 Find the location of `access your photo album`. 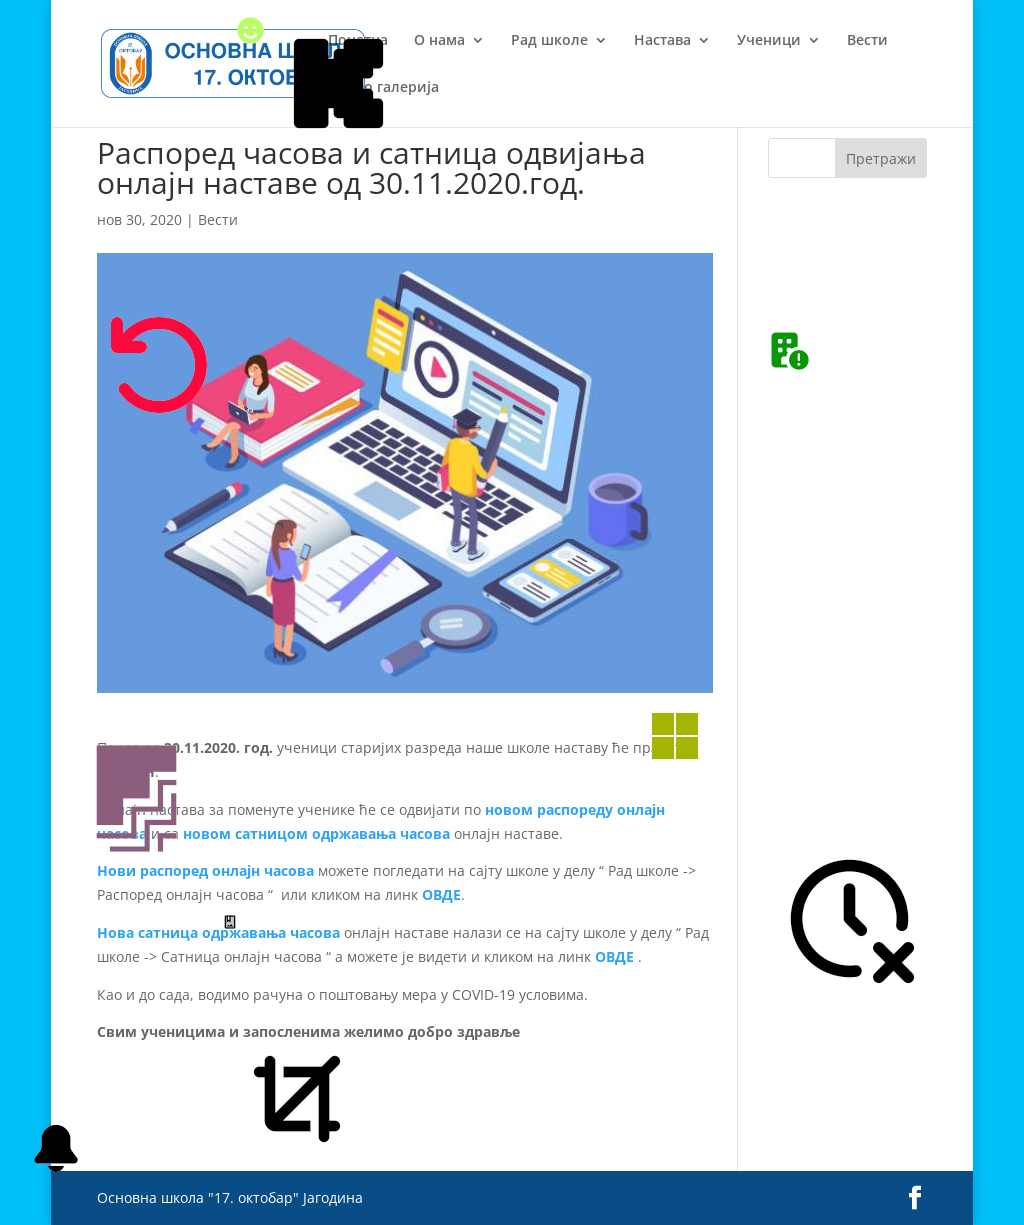

access your photo album is located at coordinates (230, 922).